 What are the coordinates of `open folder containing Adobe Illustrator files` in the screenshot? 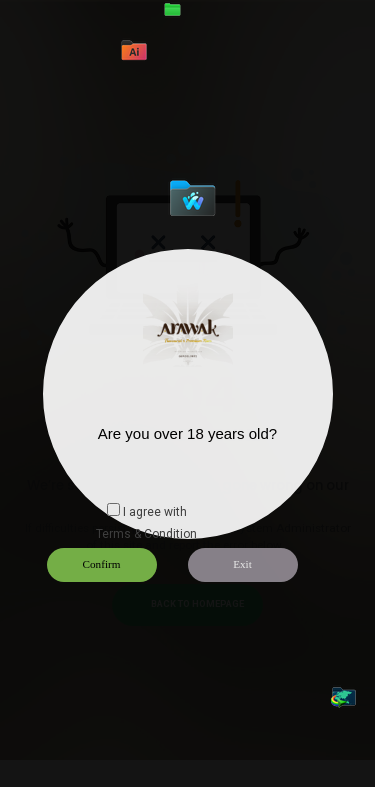 It's located at (134, 51).